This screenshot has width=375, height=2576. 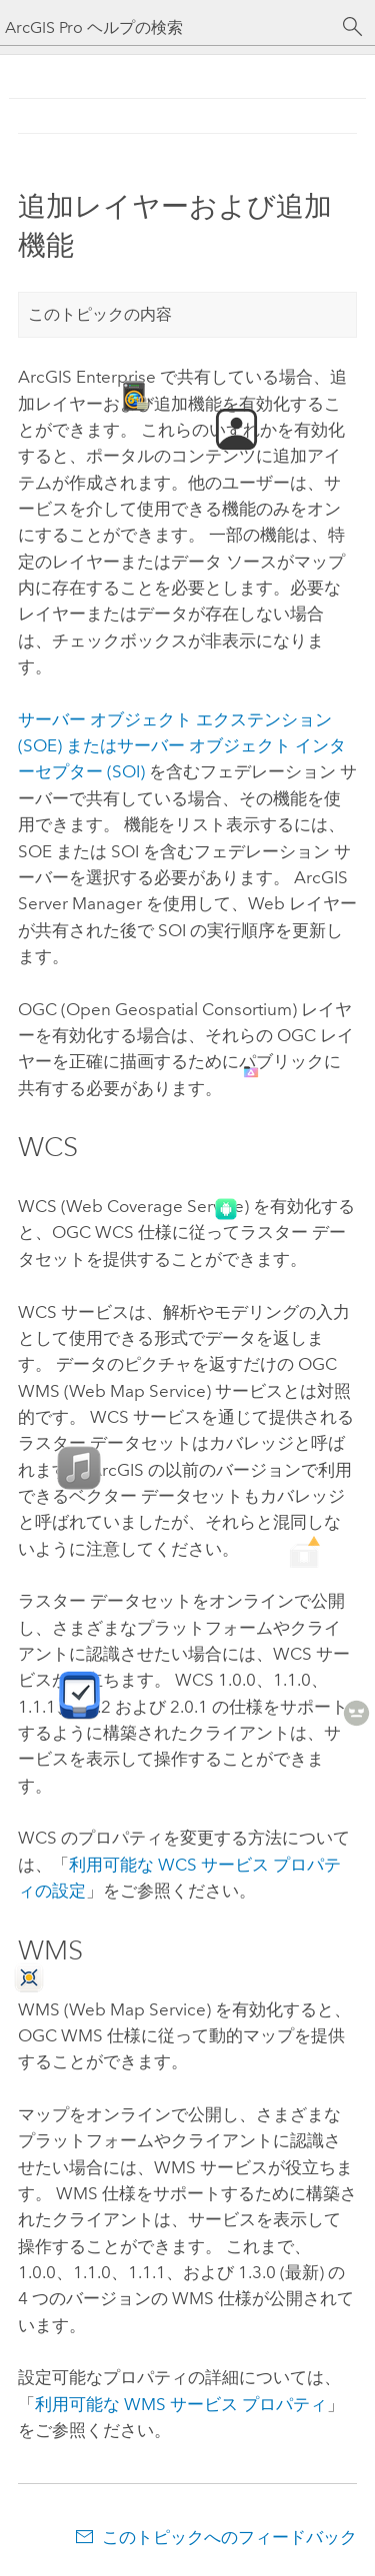 I want to click on open the Affinity app folder, so click(x=251, y=1072).